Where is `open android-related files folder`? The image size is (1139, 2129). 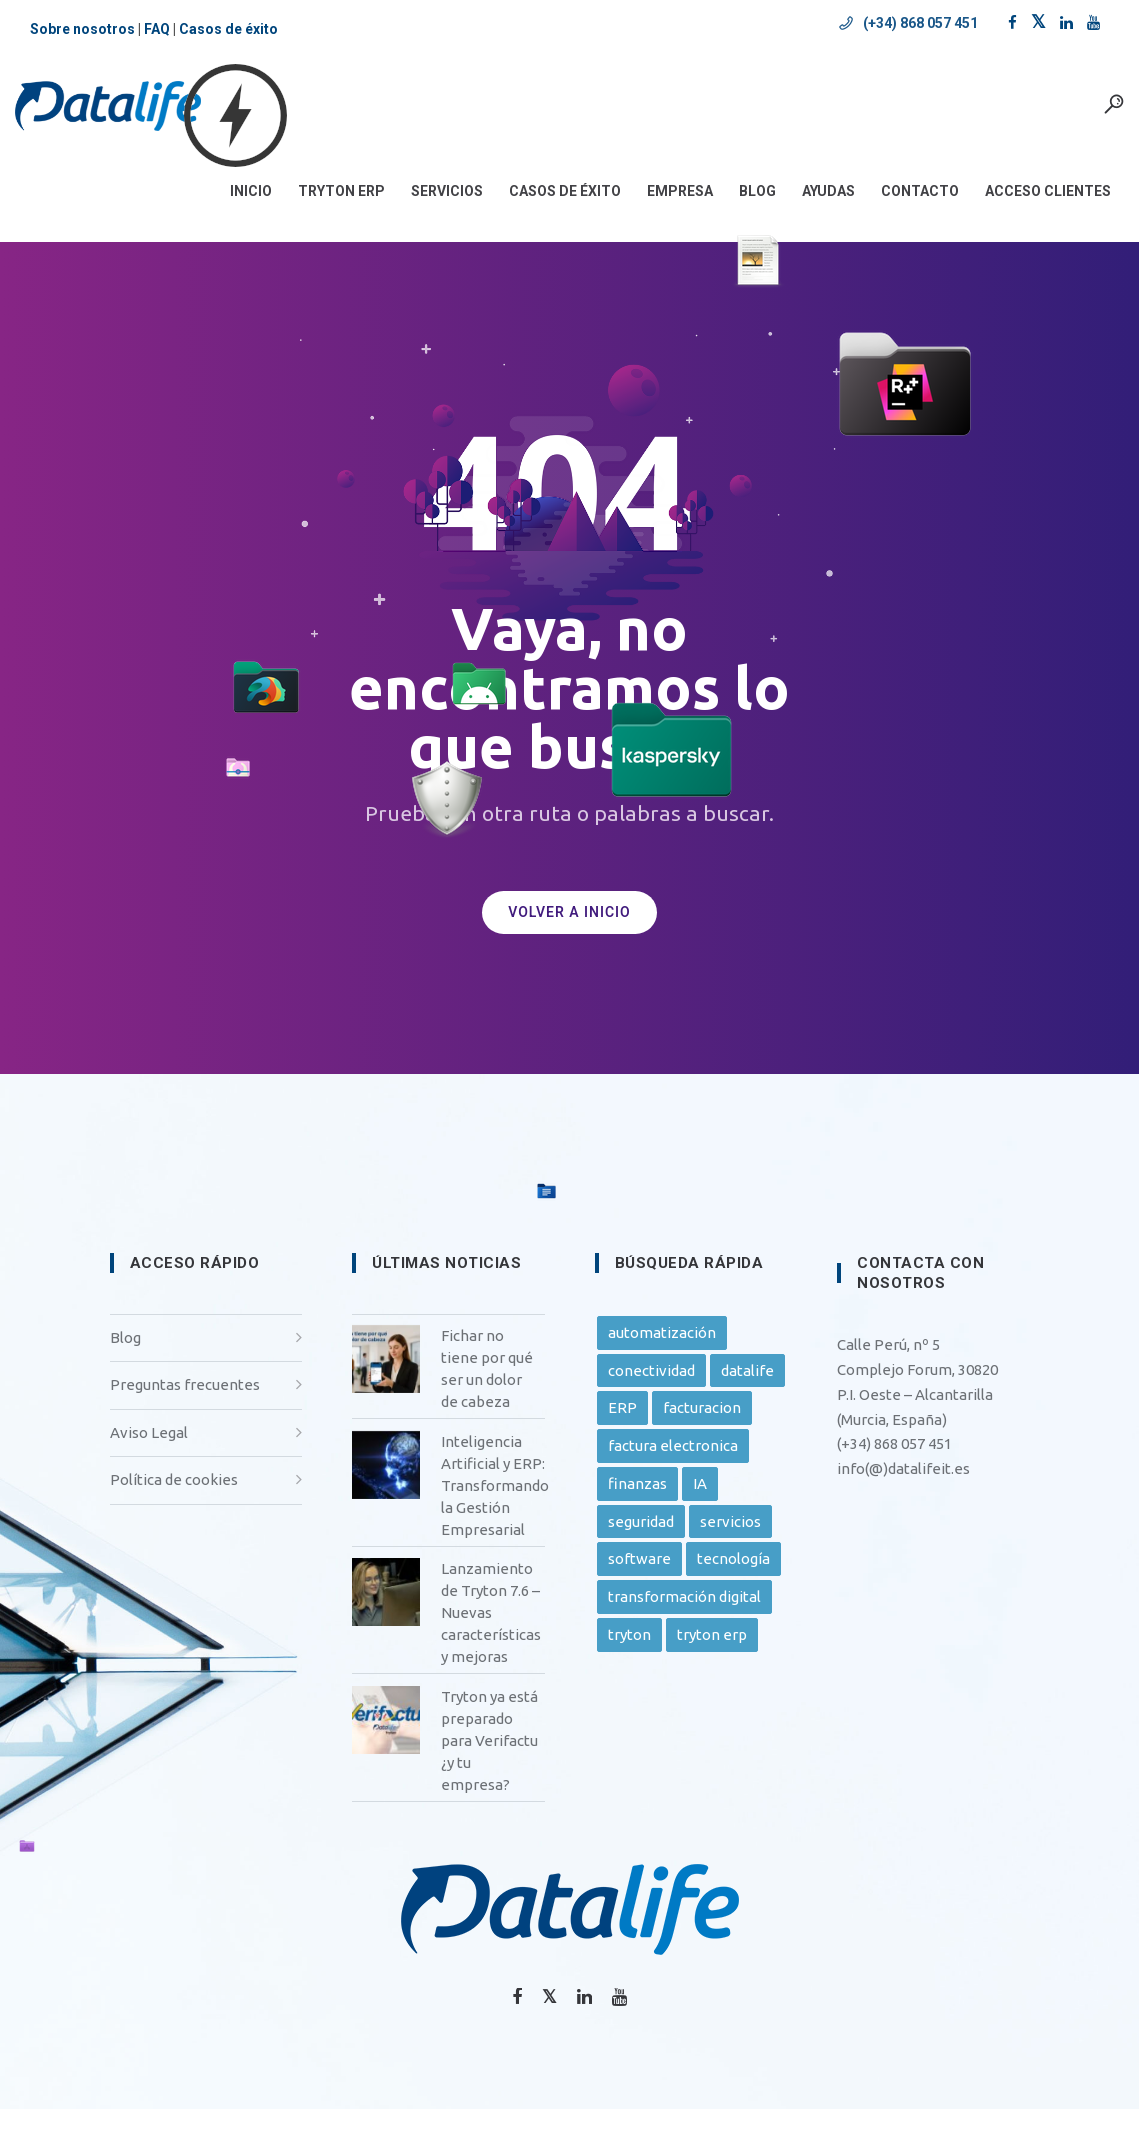
open android-related files folder is located at coordinates (479, 685).